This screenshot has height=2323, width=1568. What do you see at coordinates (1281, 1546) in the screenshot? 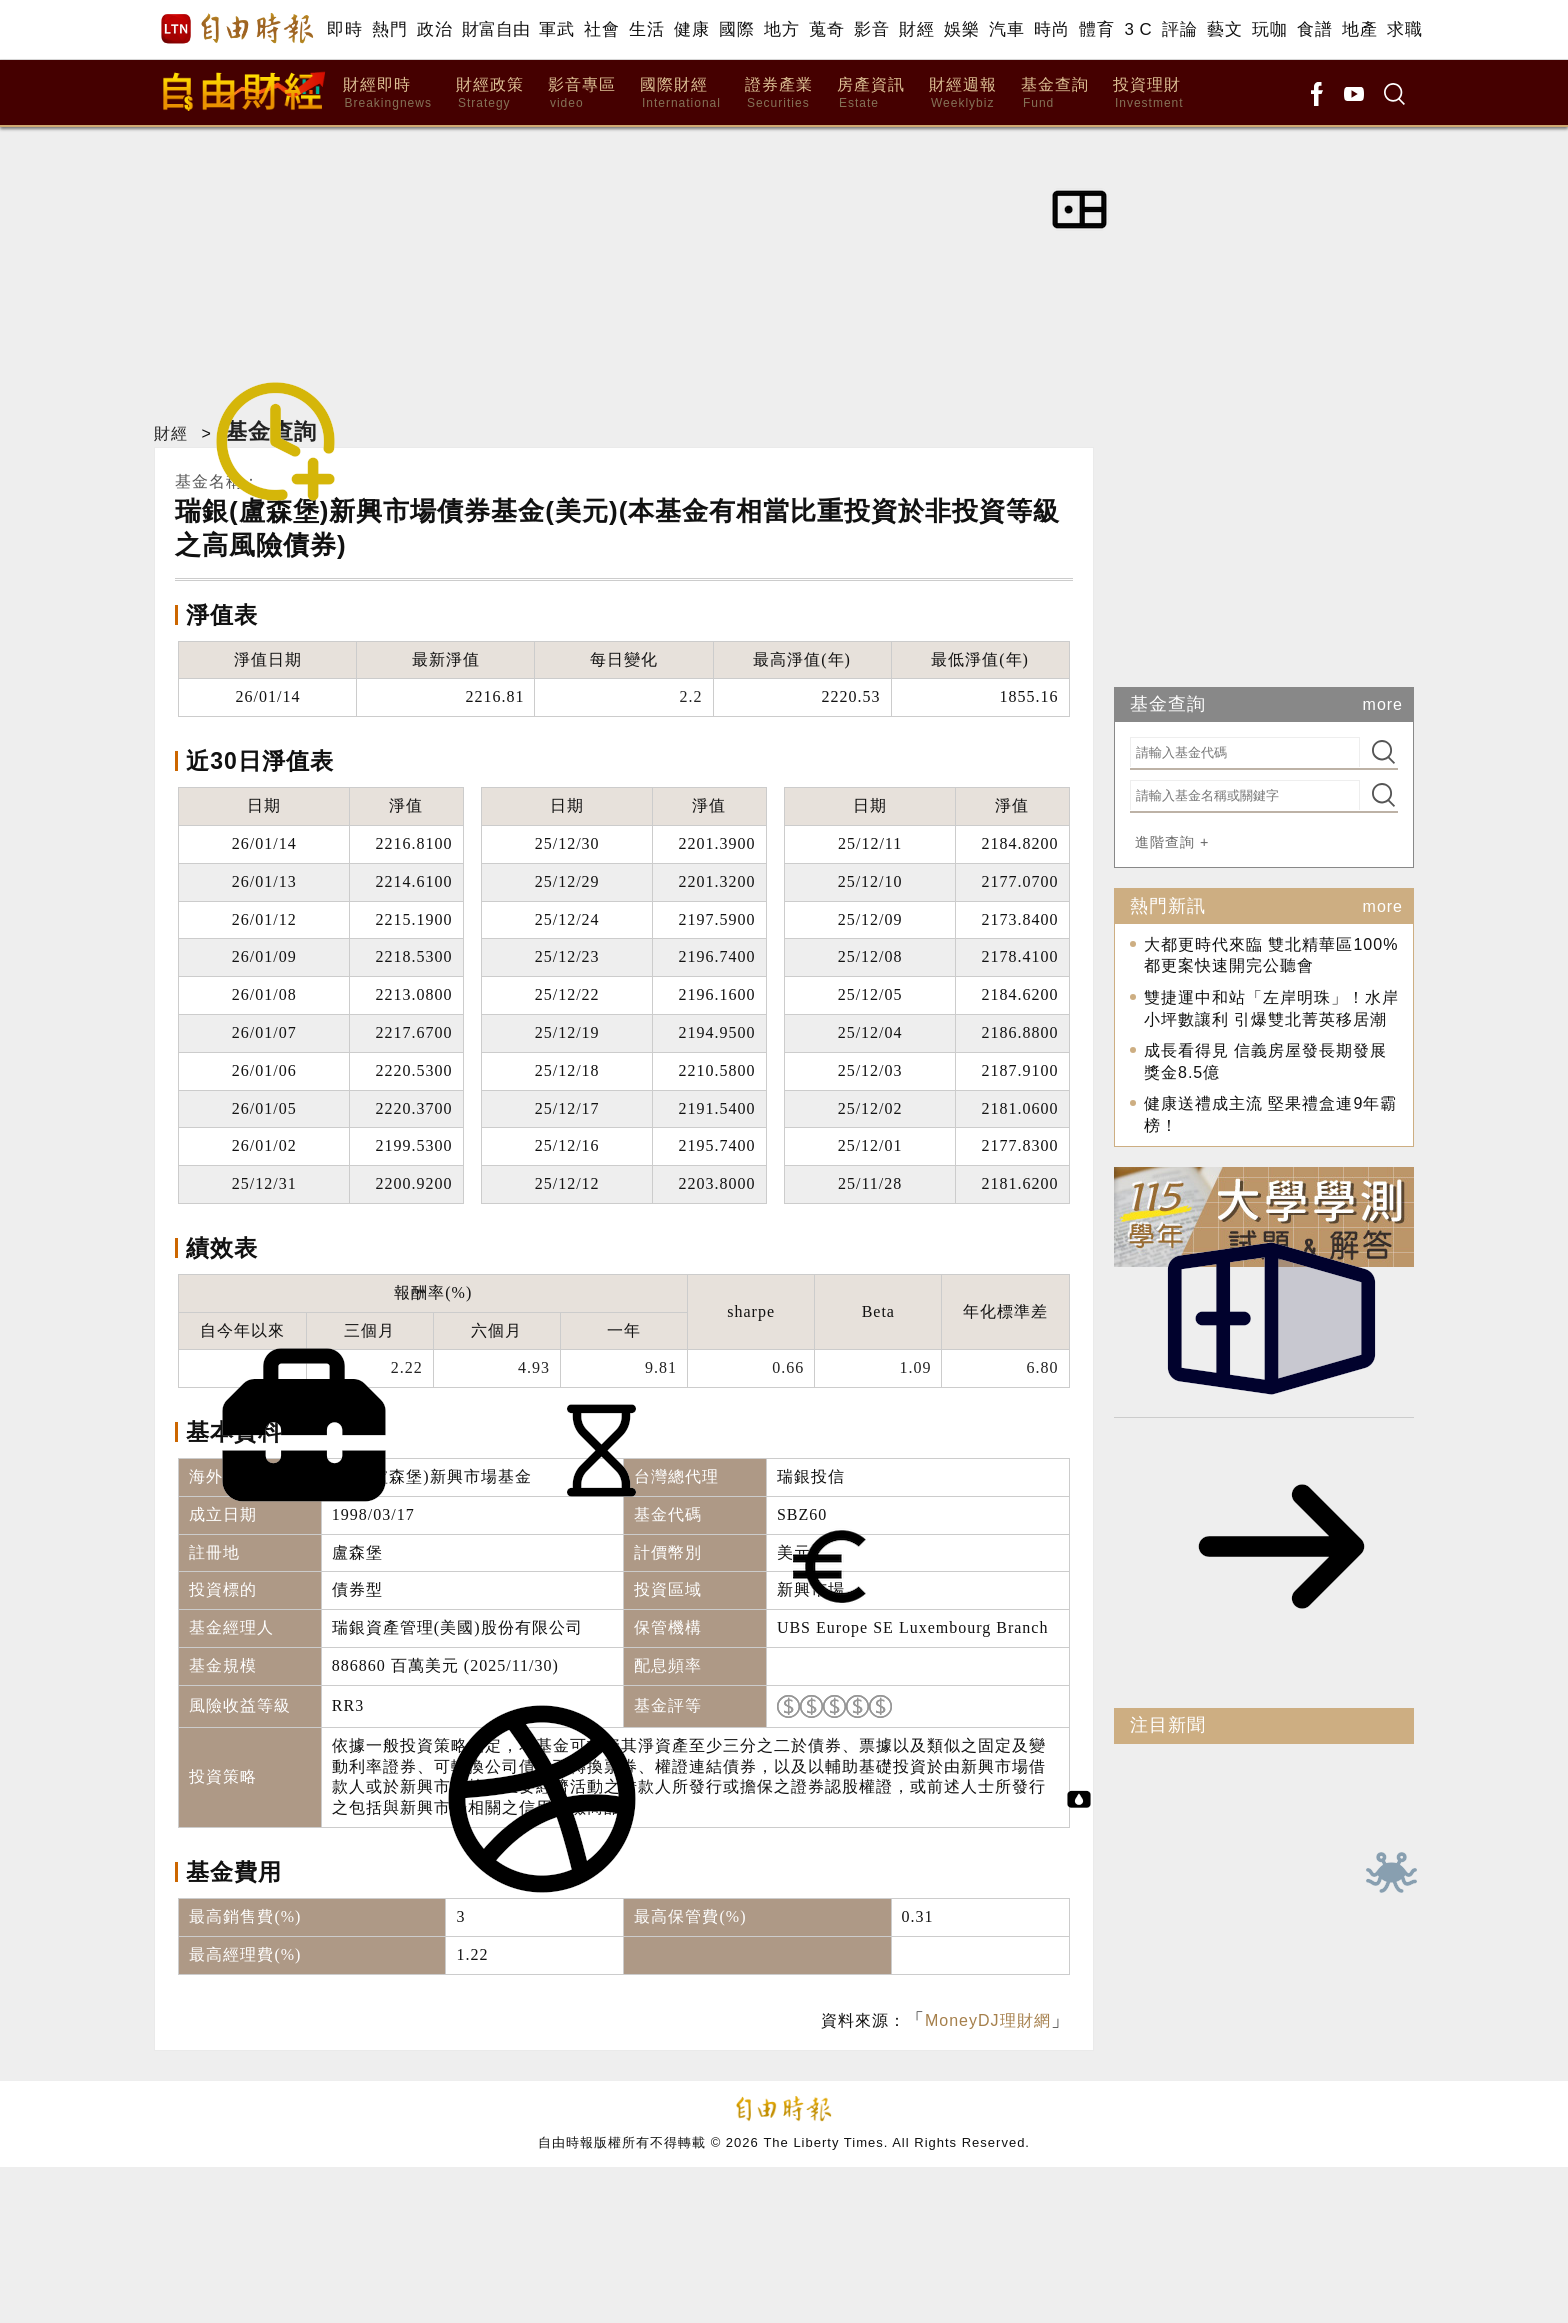
I see `proceed to the next step` at bounding box center [1281, 1546].